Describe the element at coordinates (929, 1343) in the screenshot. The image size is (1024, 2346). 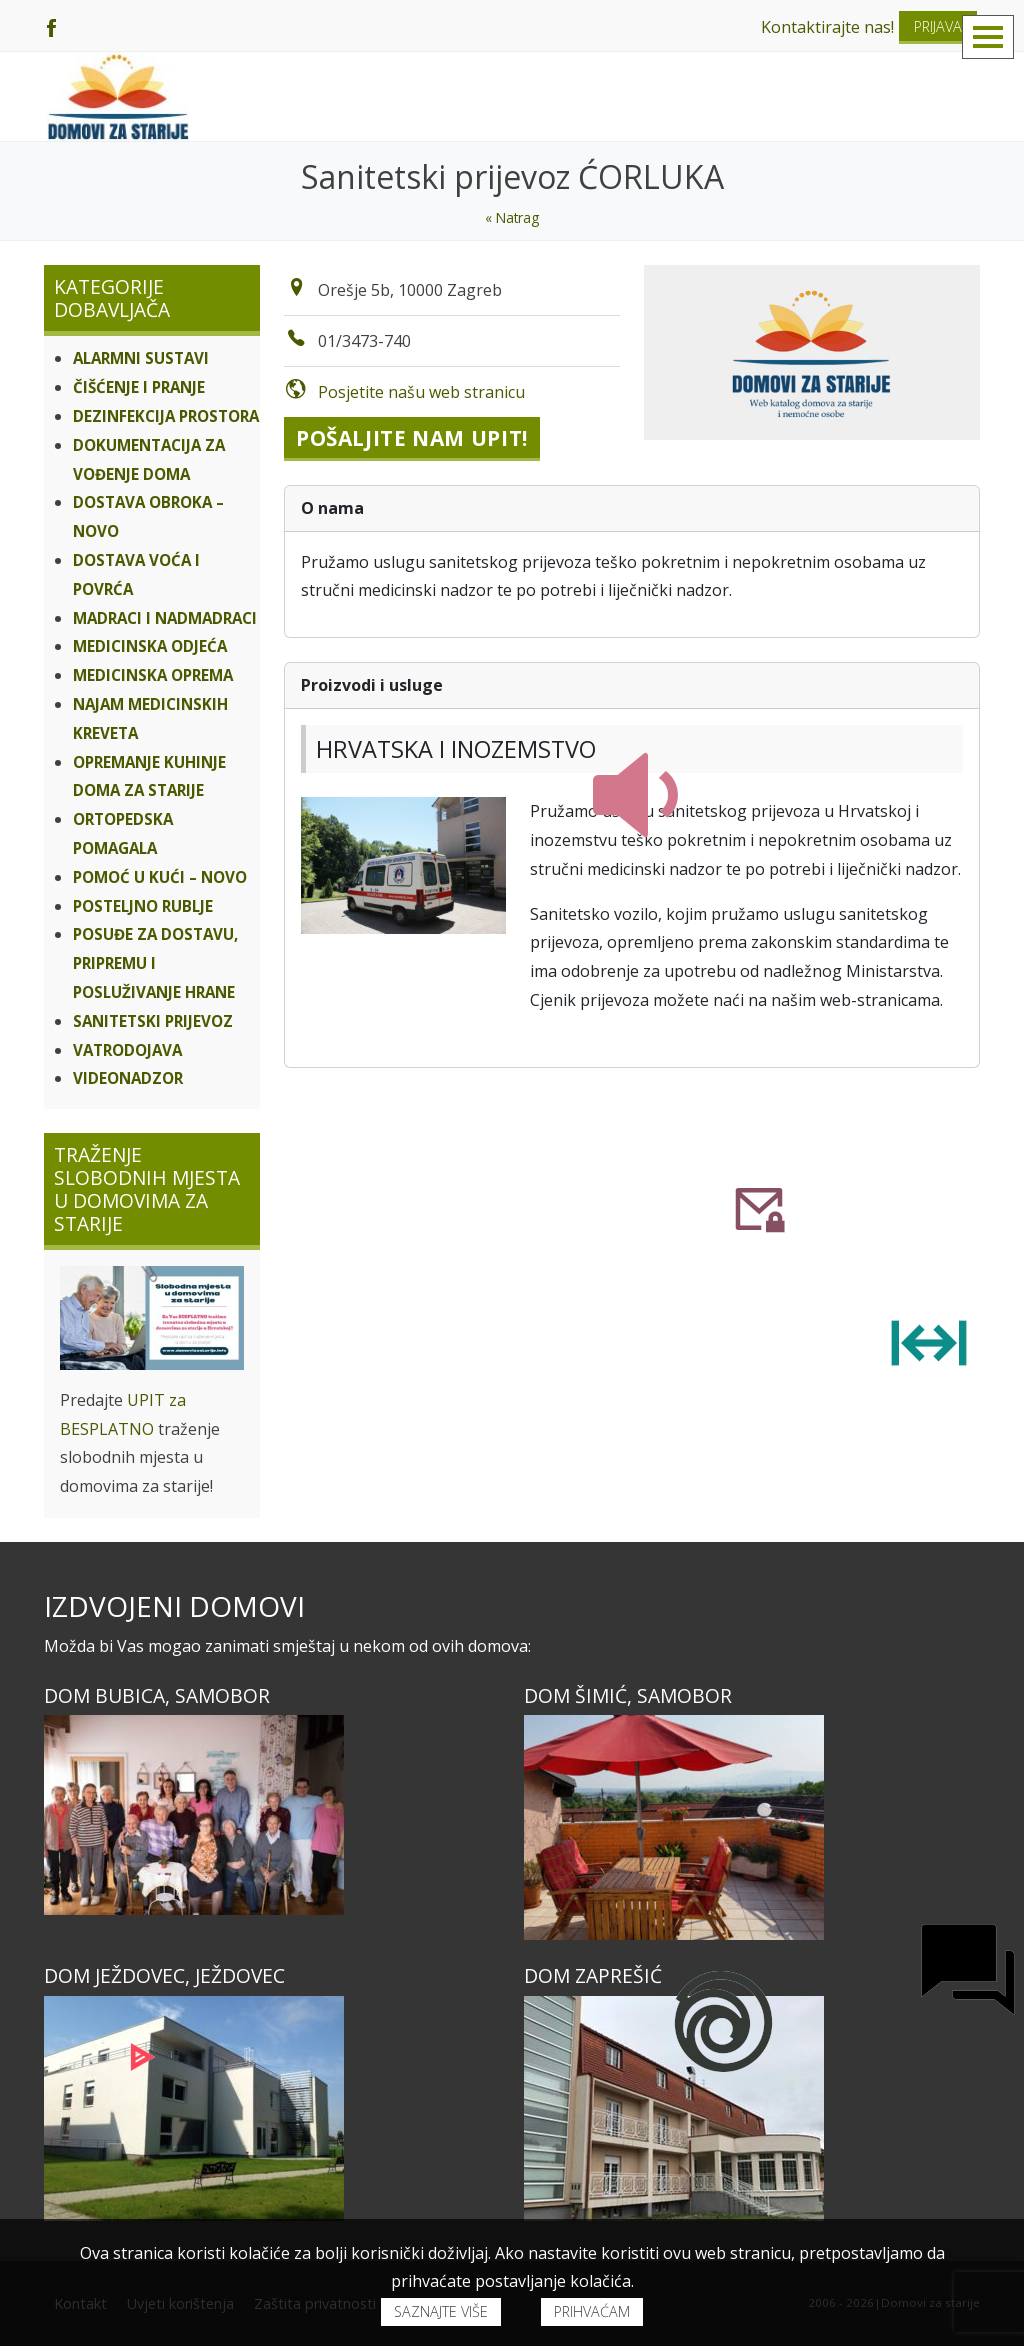
I see `expand content to full width` at that location.